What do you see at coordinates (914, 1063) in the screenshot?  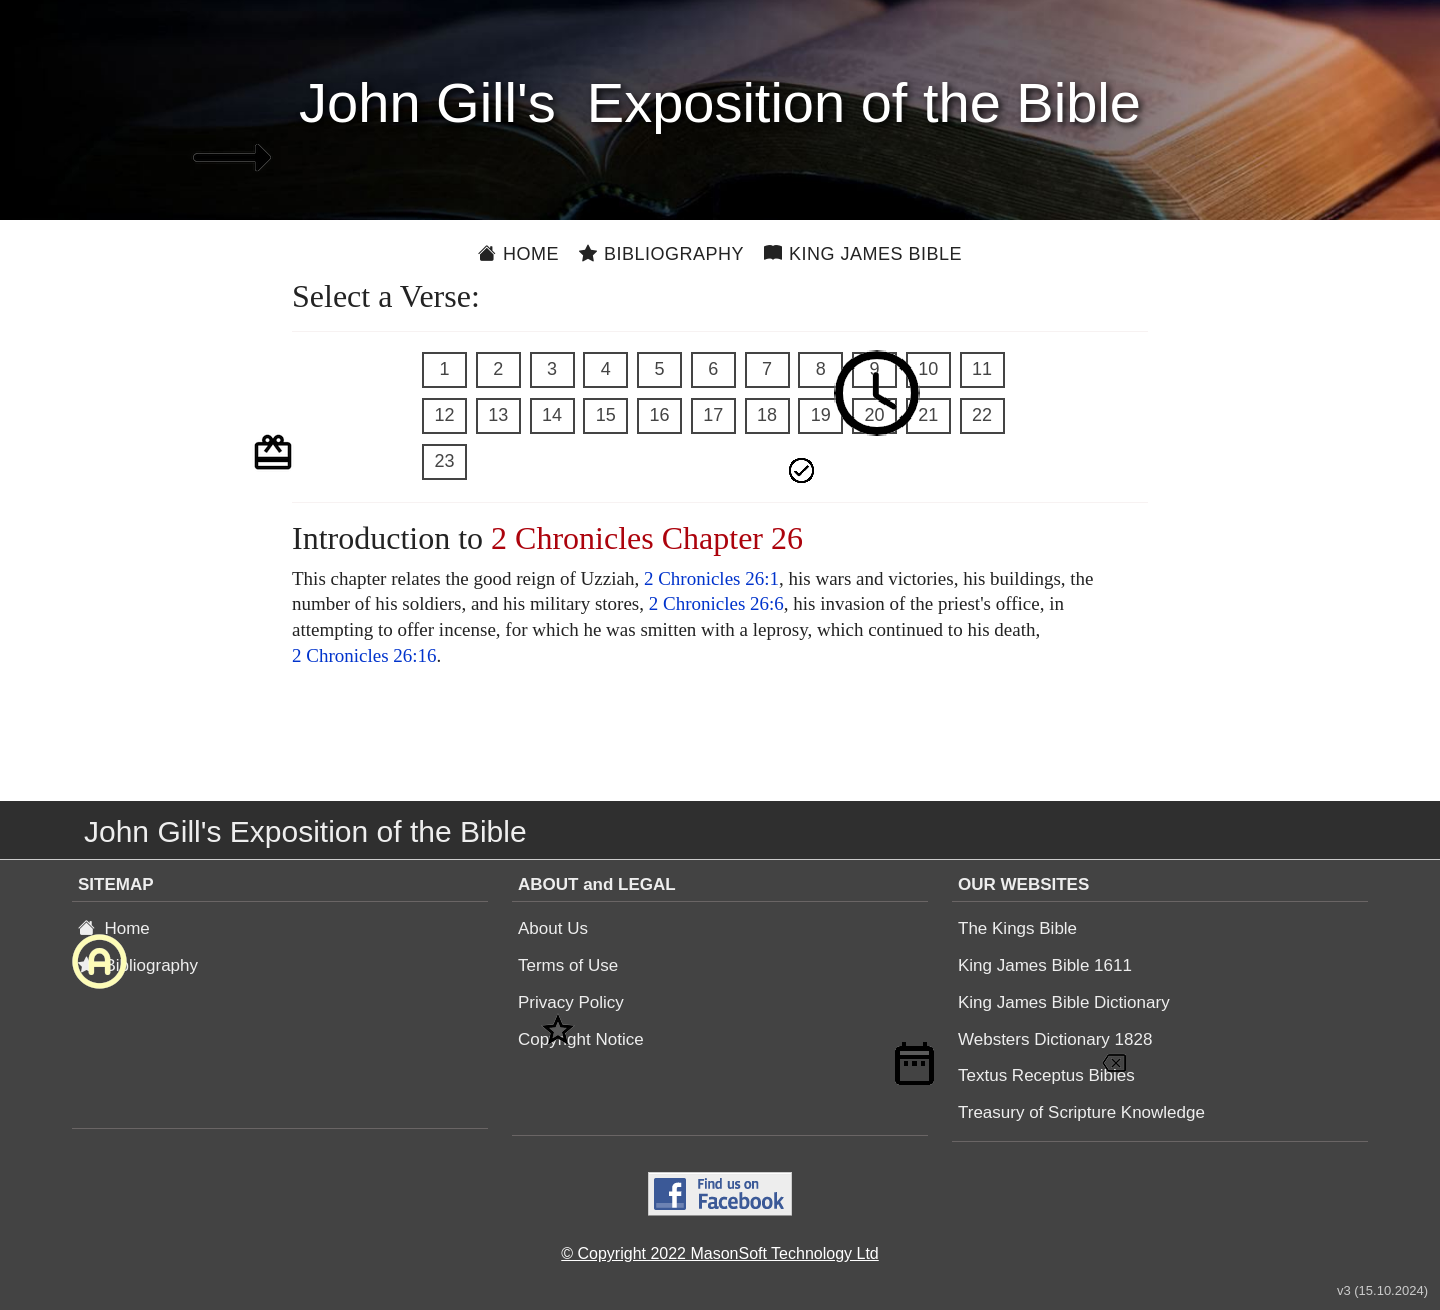 I see `select a date range` at bounding box center [914, 1063].